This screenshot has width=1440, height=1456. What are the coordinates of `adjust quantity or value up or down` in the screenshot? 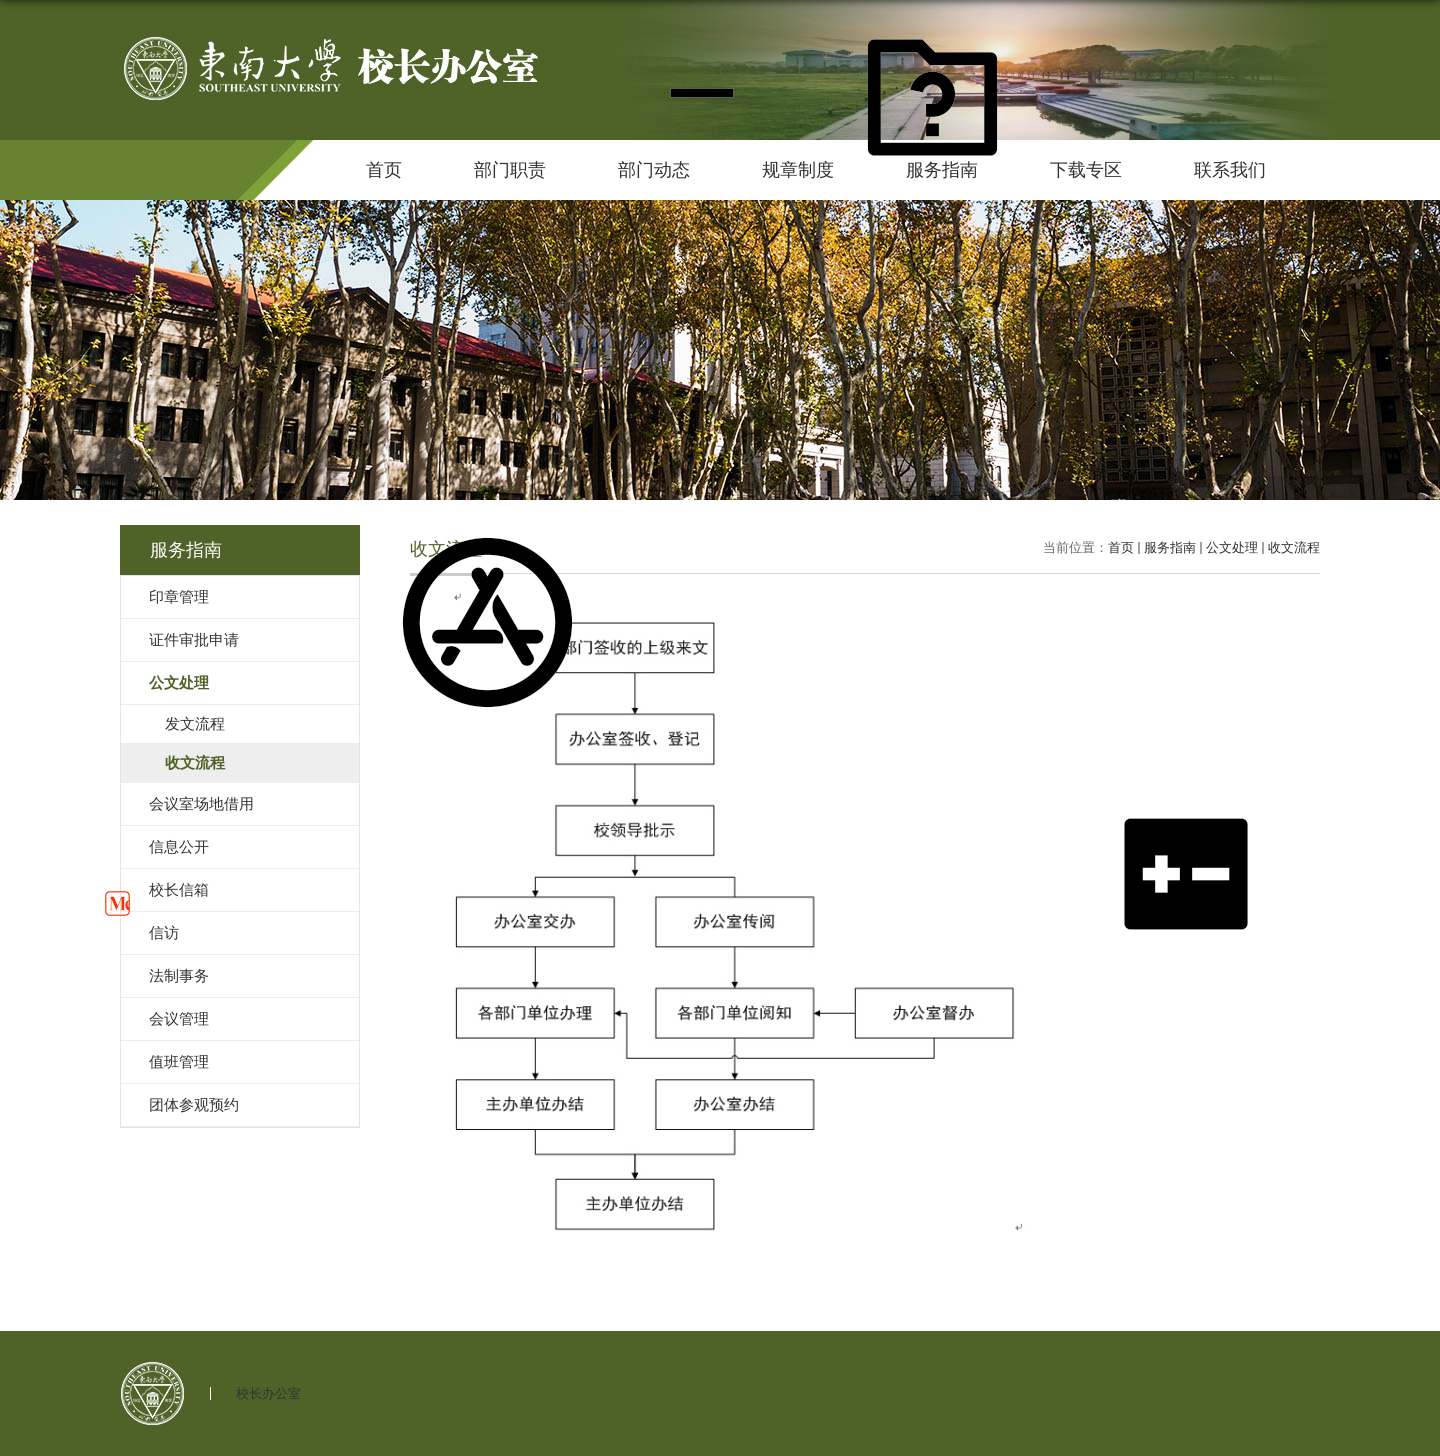 It's located at (1186, 874).